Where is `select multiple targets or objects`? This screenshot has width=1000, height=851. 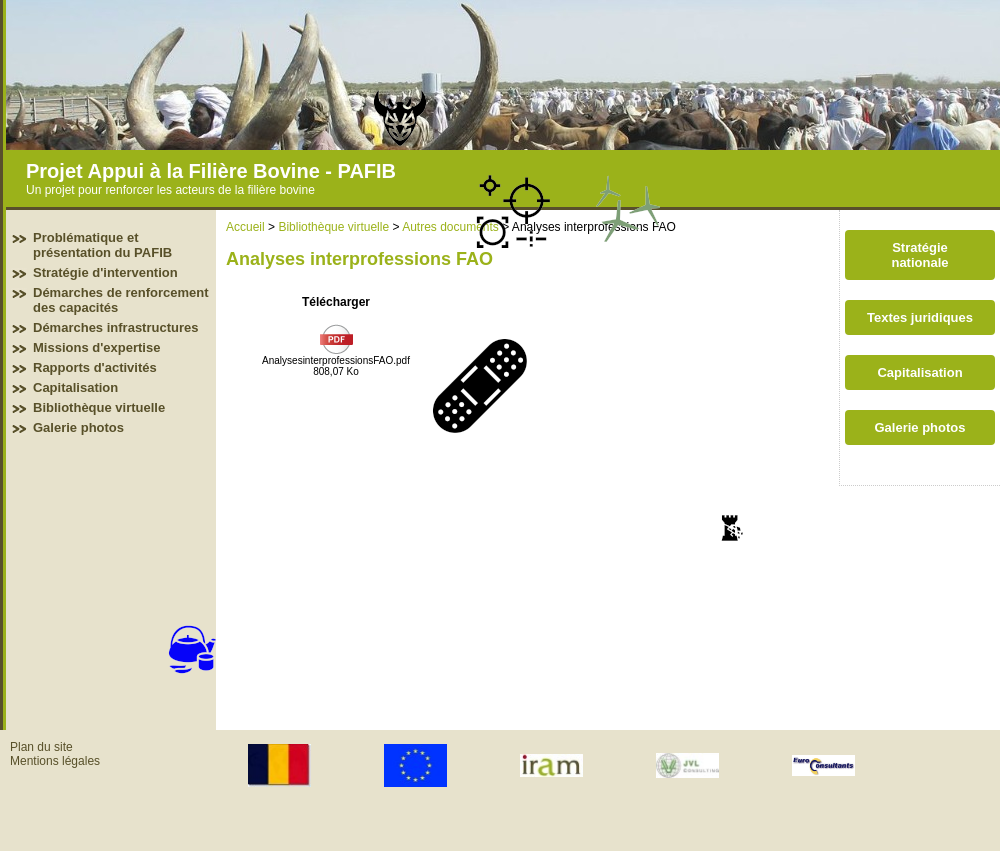 select multiple targets or objects is located at coordinates (511, 211).